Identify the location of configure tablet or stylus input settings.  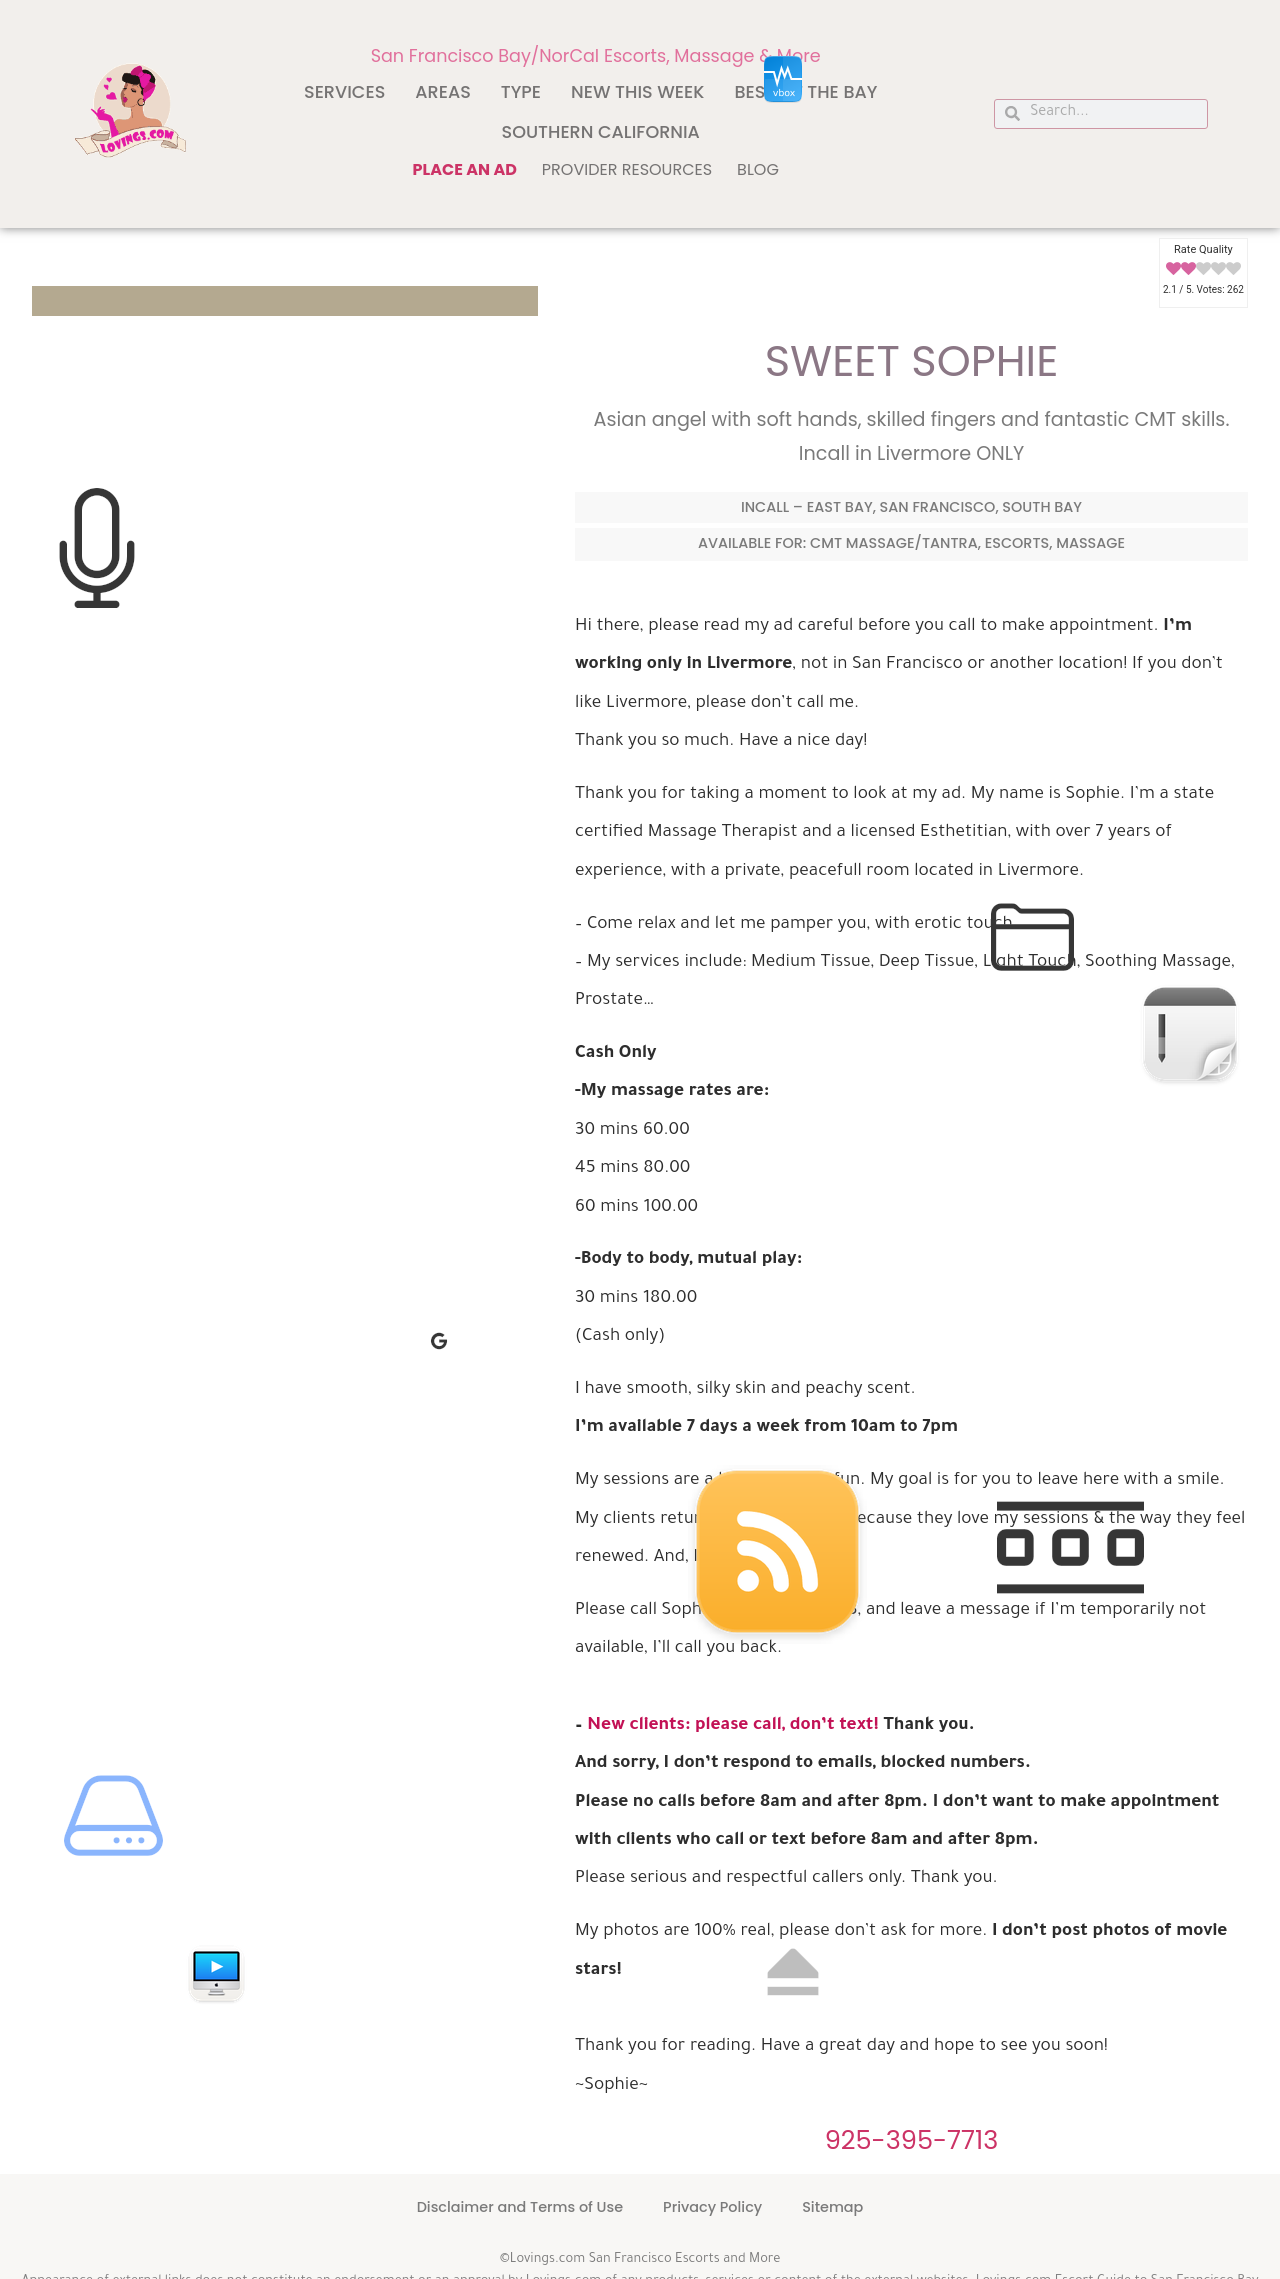
(1190, 1034).